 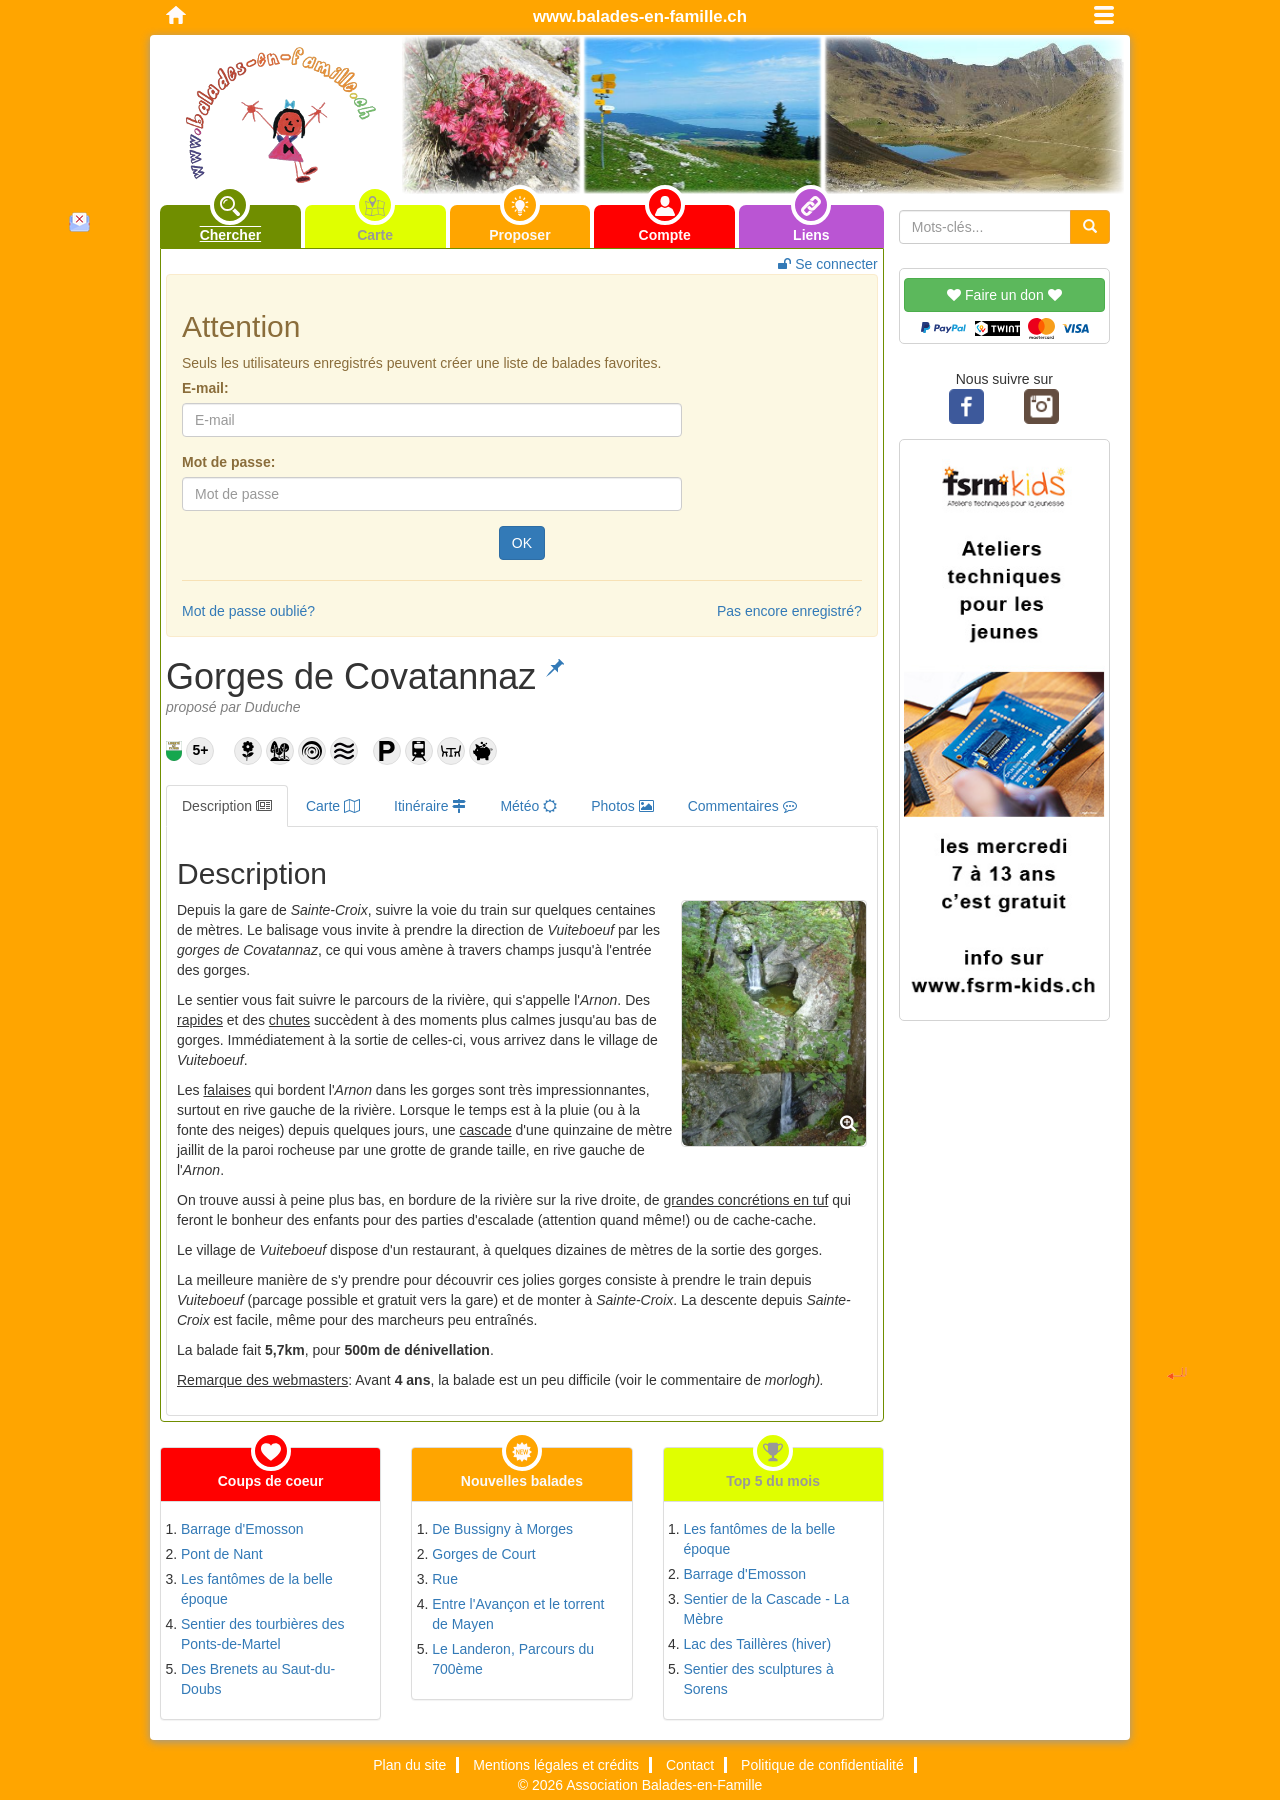 What do you see at coordinates (1176, 1373) in the screenshot?
I see `reply to all recipients of an email` at bounding box center [1176, 1373].